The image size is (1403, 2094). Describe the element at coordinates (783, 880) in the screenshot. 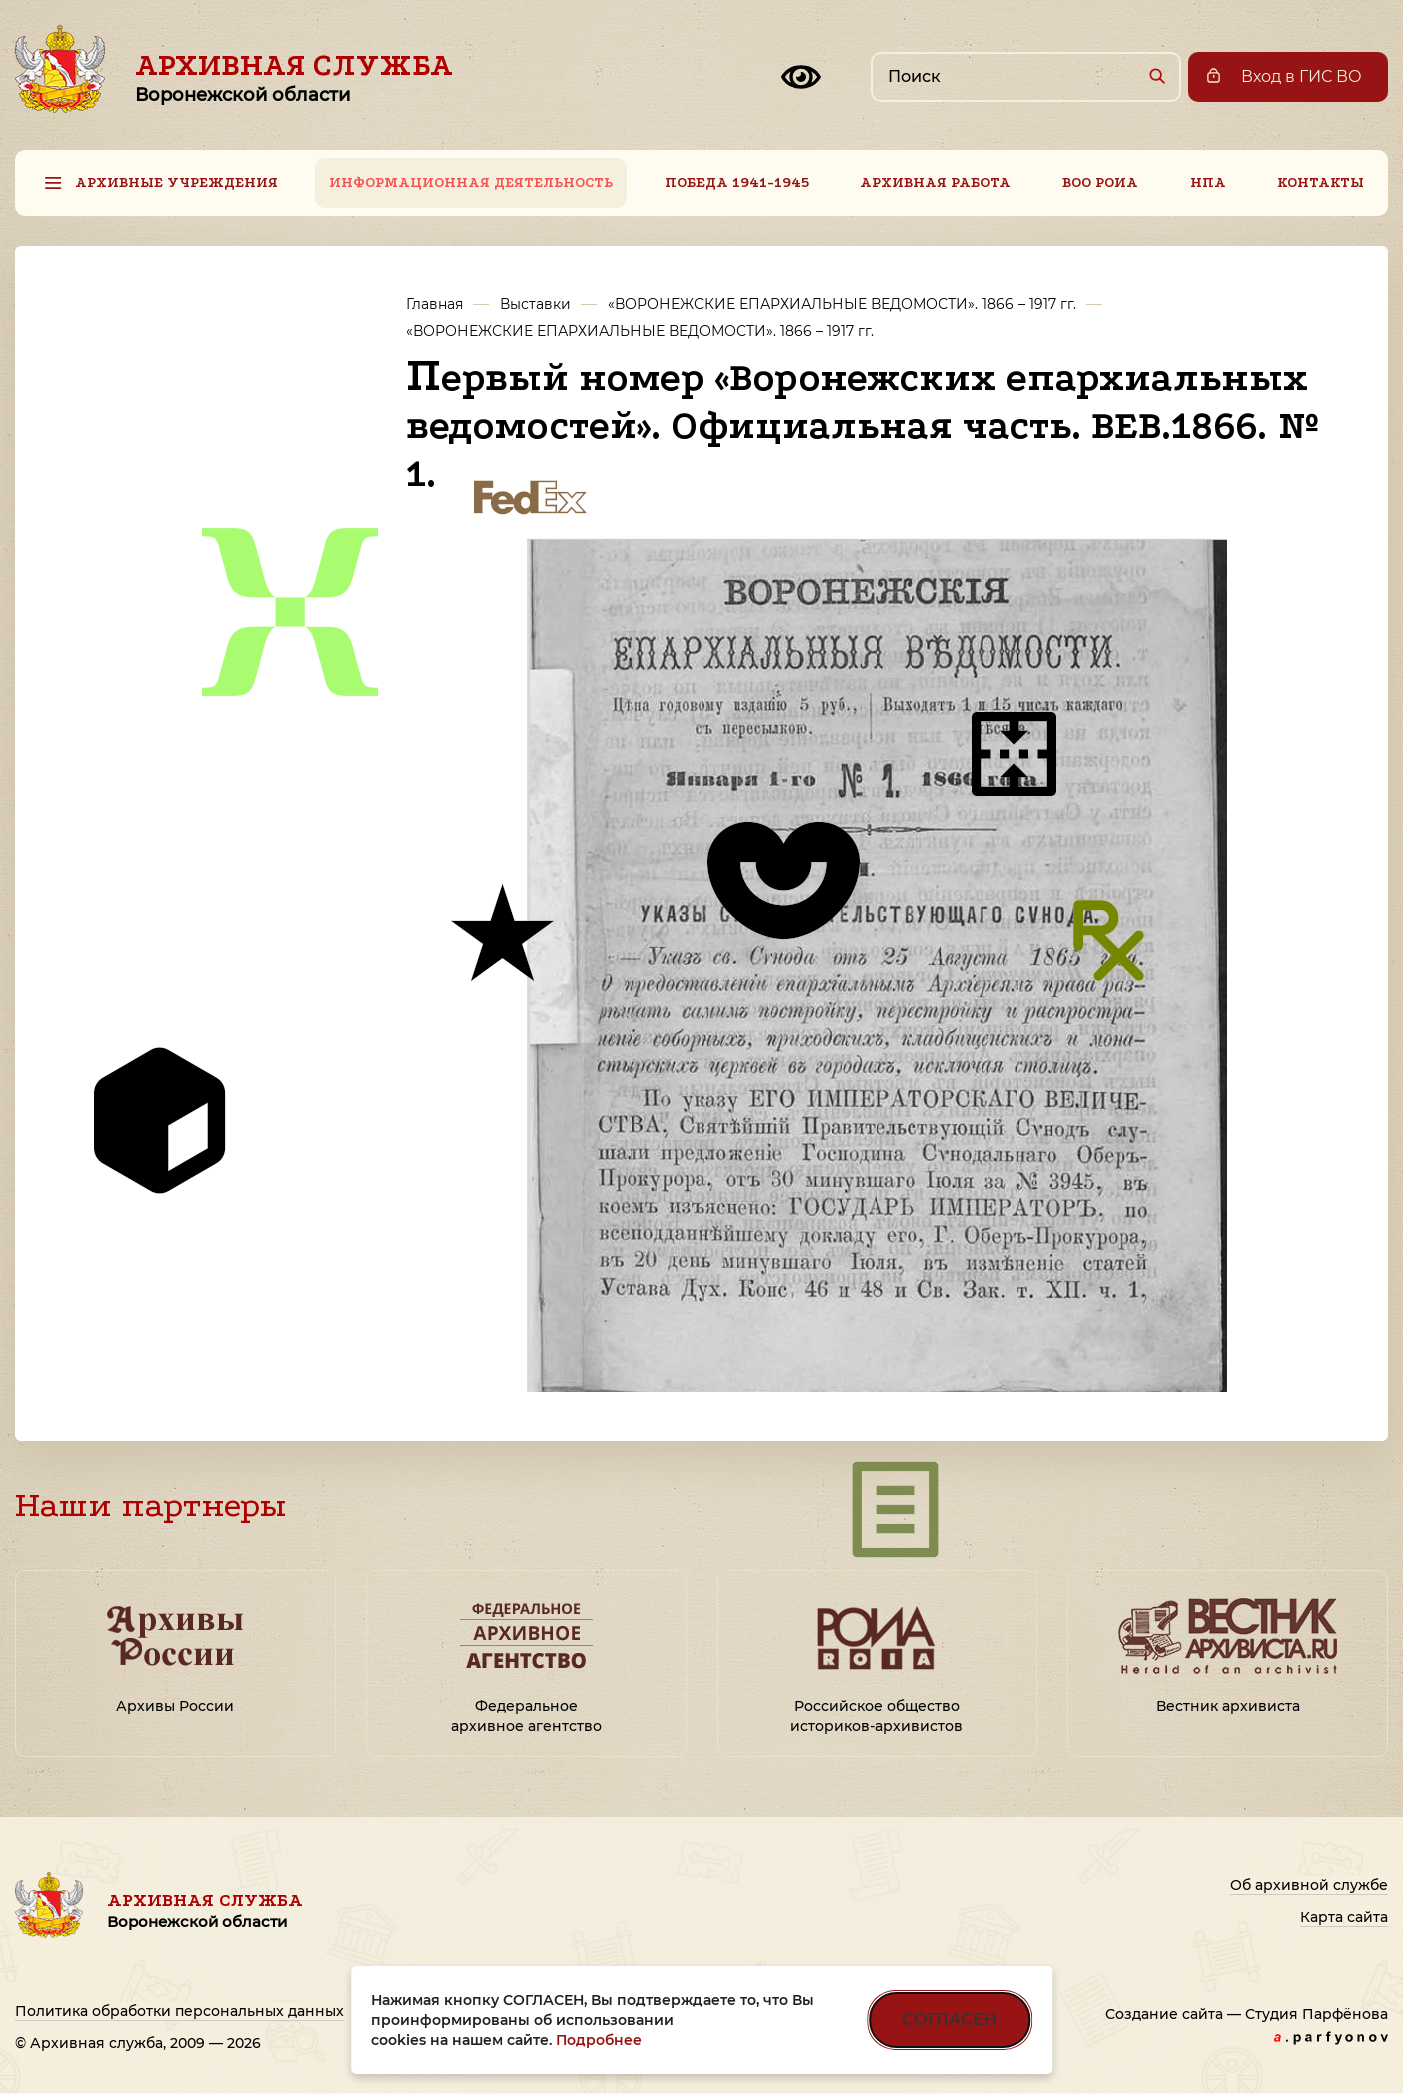

I see `open the Badoo dating app` at that location.